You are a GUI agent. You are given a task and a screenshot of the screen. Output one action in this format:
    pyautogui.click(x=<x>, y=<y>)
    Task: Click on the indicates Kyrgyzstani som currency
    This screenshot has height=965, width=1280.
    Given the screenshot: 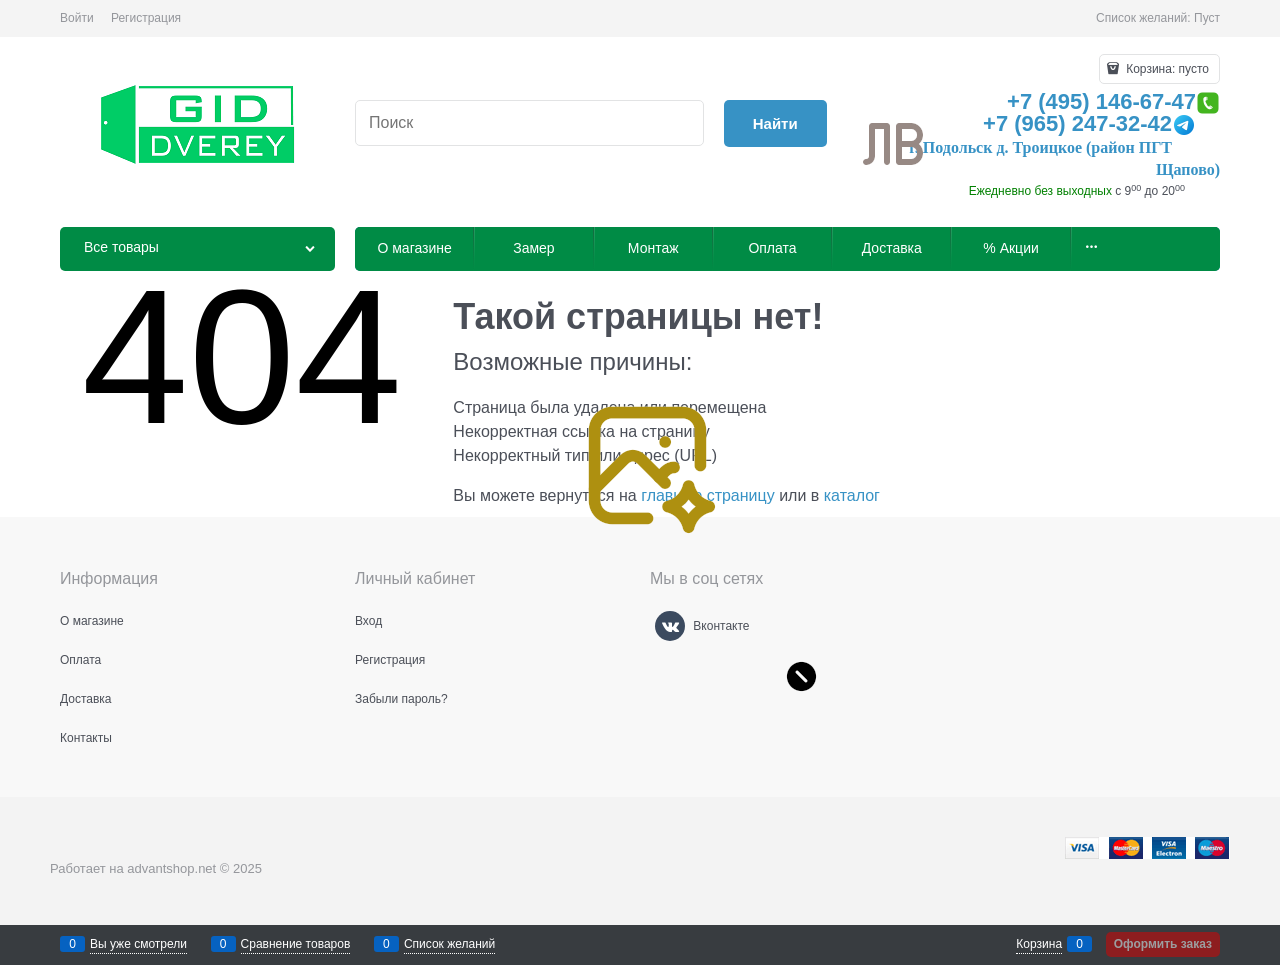 What is the action you would take?
    pyautogui.click(x=893, y=144)
    